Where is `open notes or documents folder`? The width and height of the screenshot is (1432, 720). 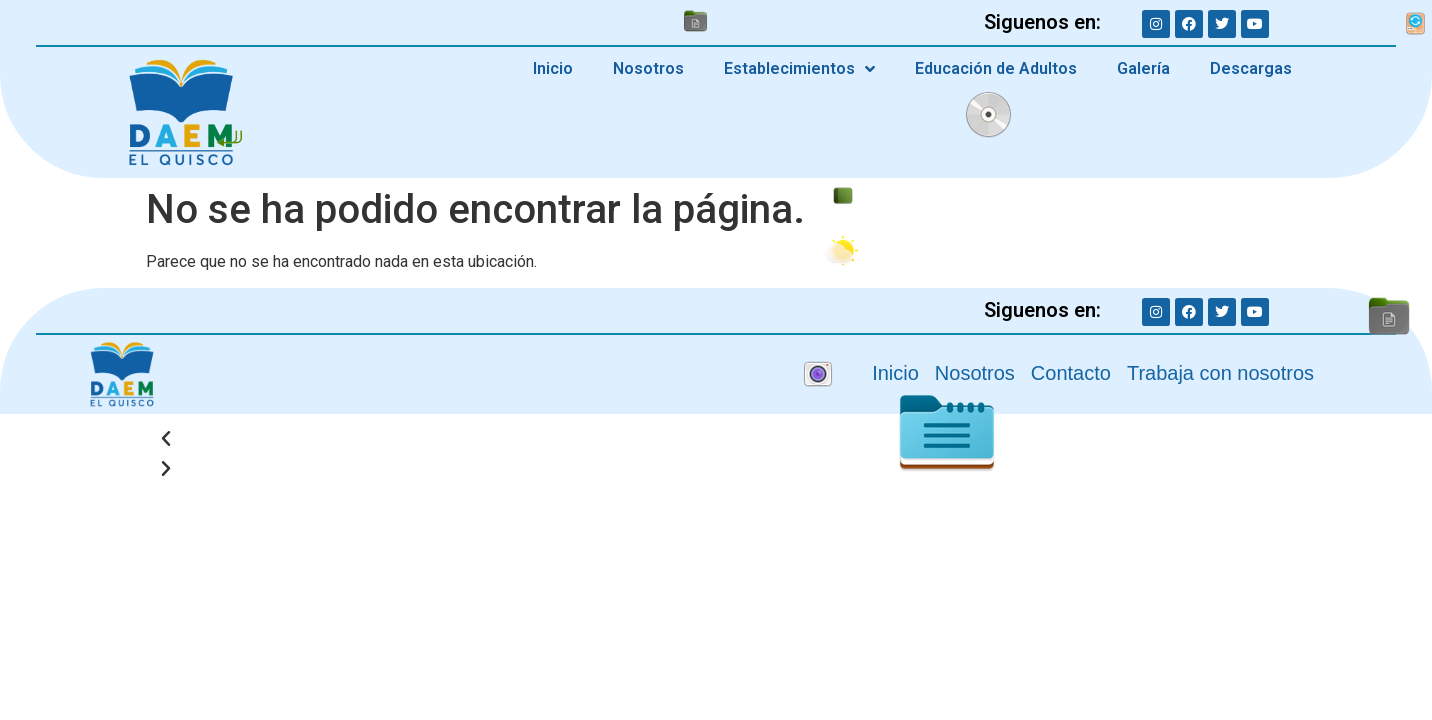
open notes or documents folder is located at coordinates (946, 434).